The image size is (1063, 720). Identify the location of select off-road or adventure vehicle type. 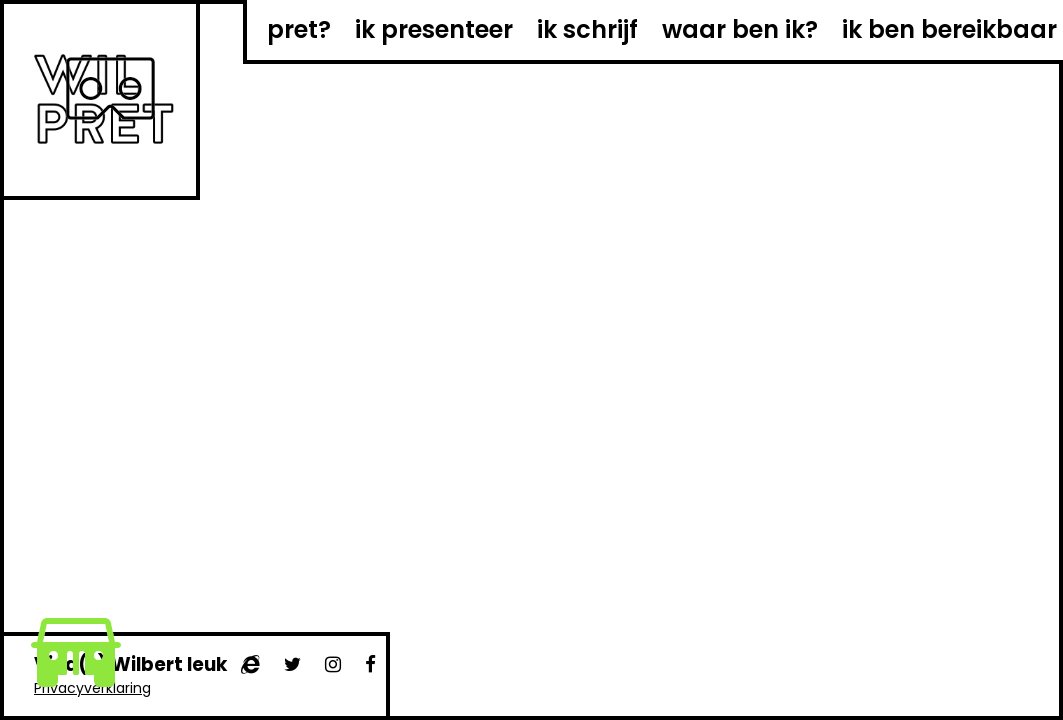
(76, 654).